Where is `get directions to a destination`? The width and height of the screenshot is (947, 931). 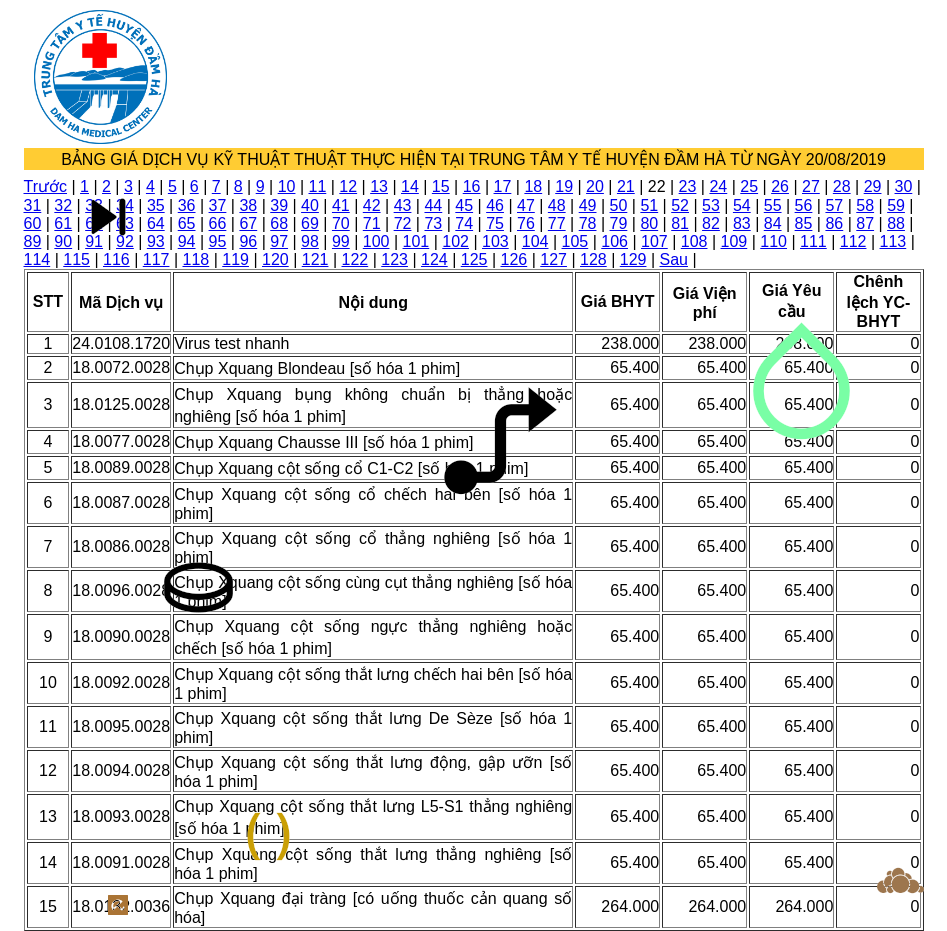
get directions to a destination is located at coordinates (500, 443).